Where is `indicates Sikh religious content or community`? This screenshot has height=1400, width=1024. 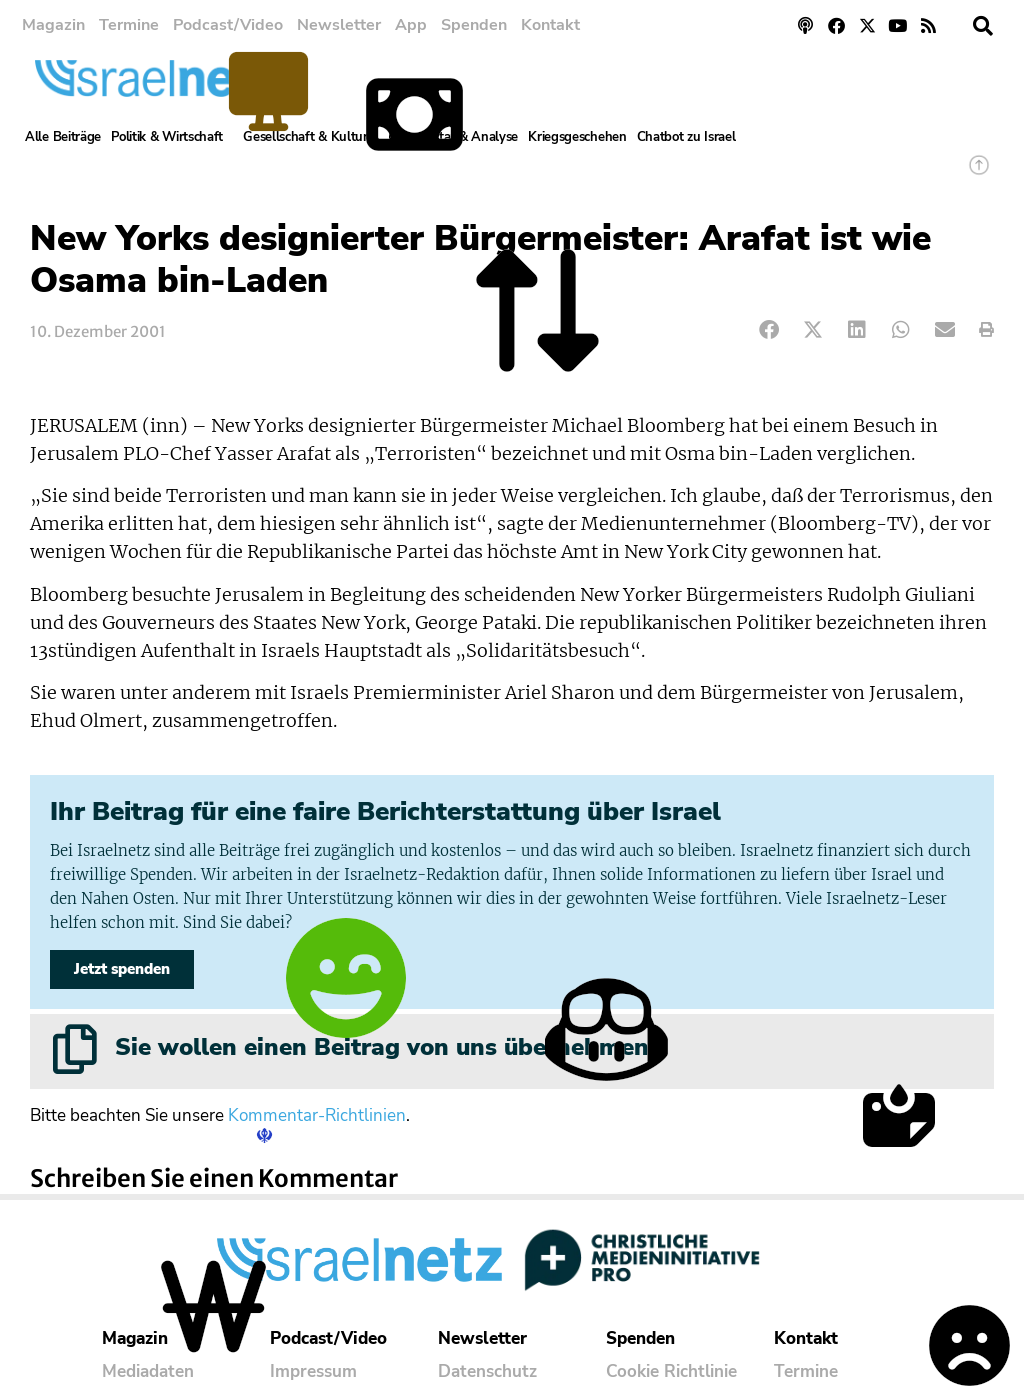 indicates Sikh religious content or community is located at coordinates (264, 1135).